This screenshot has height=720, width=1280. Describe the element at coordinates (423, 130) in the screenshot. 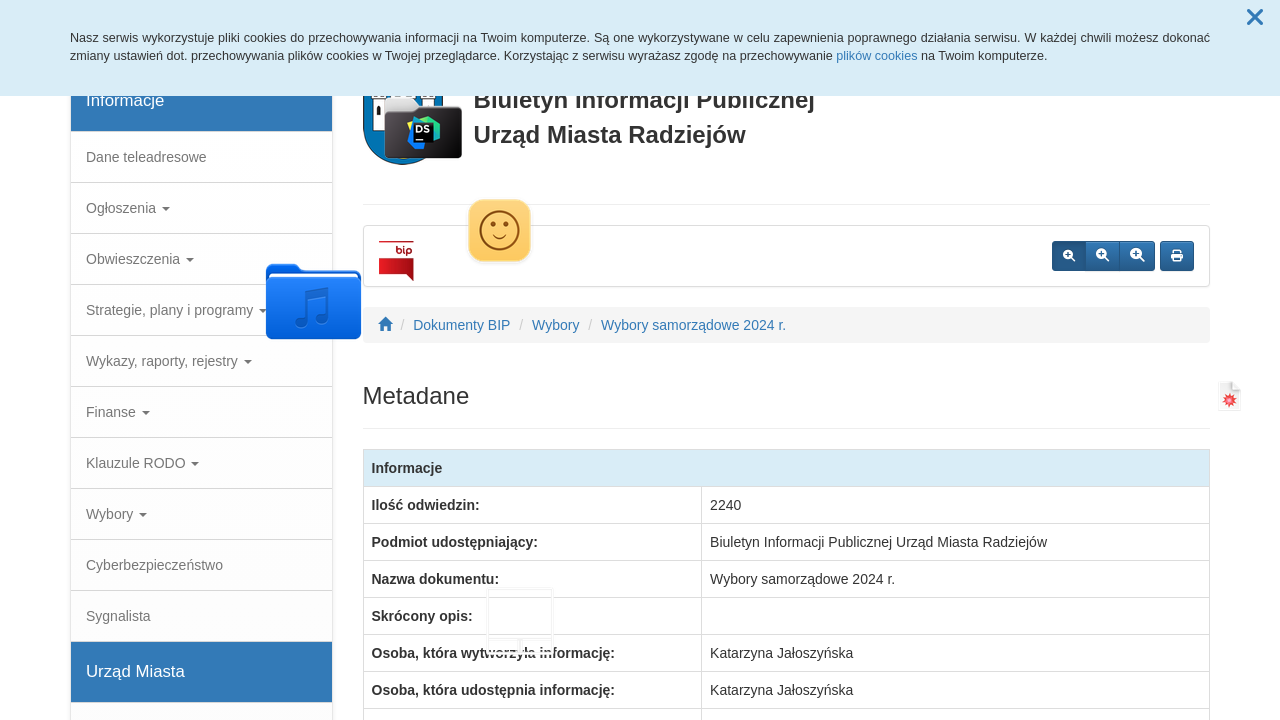

I see `folder containing JetBrains DataSpell project files` at that location.